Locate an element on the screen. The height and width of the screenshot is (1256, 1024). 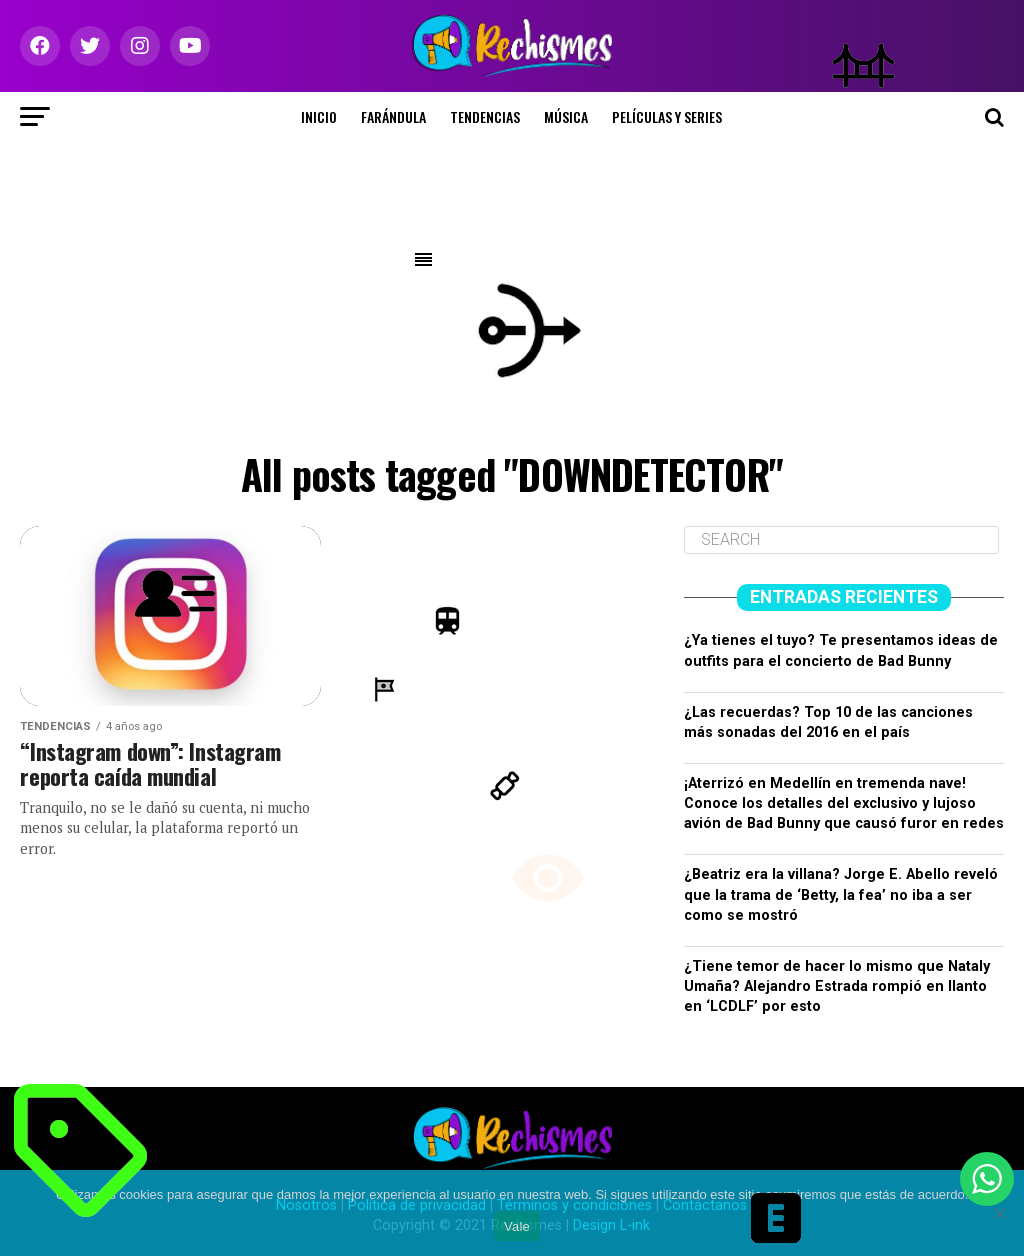
open navigation menu is located at coordinates (423, 259).